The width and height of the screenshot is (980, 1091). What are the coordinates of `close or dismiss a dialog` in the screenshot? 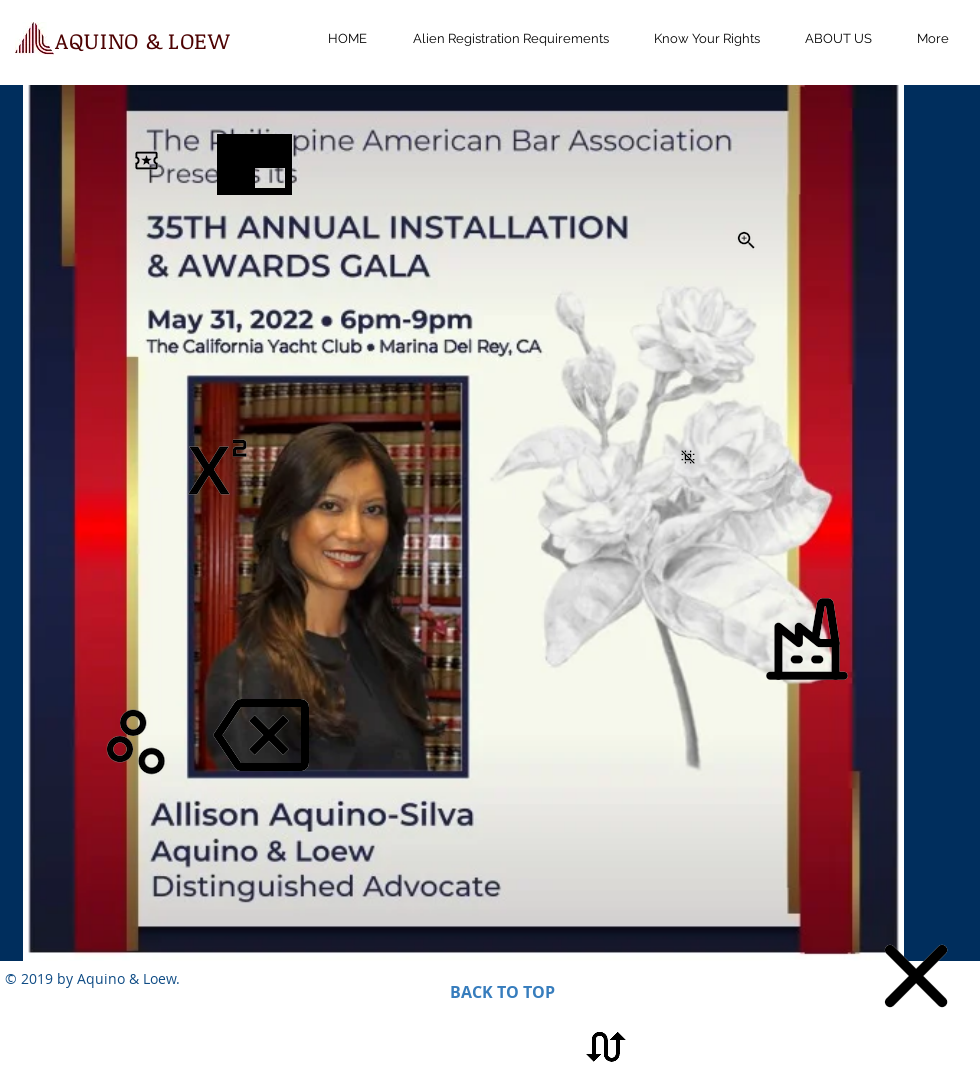 It's located at (916, 976).